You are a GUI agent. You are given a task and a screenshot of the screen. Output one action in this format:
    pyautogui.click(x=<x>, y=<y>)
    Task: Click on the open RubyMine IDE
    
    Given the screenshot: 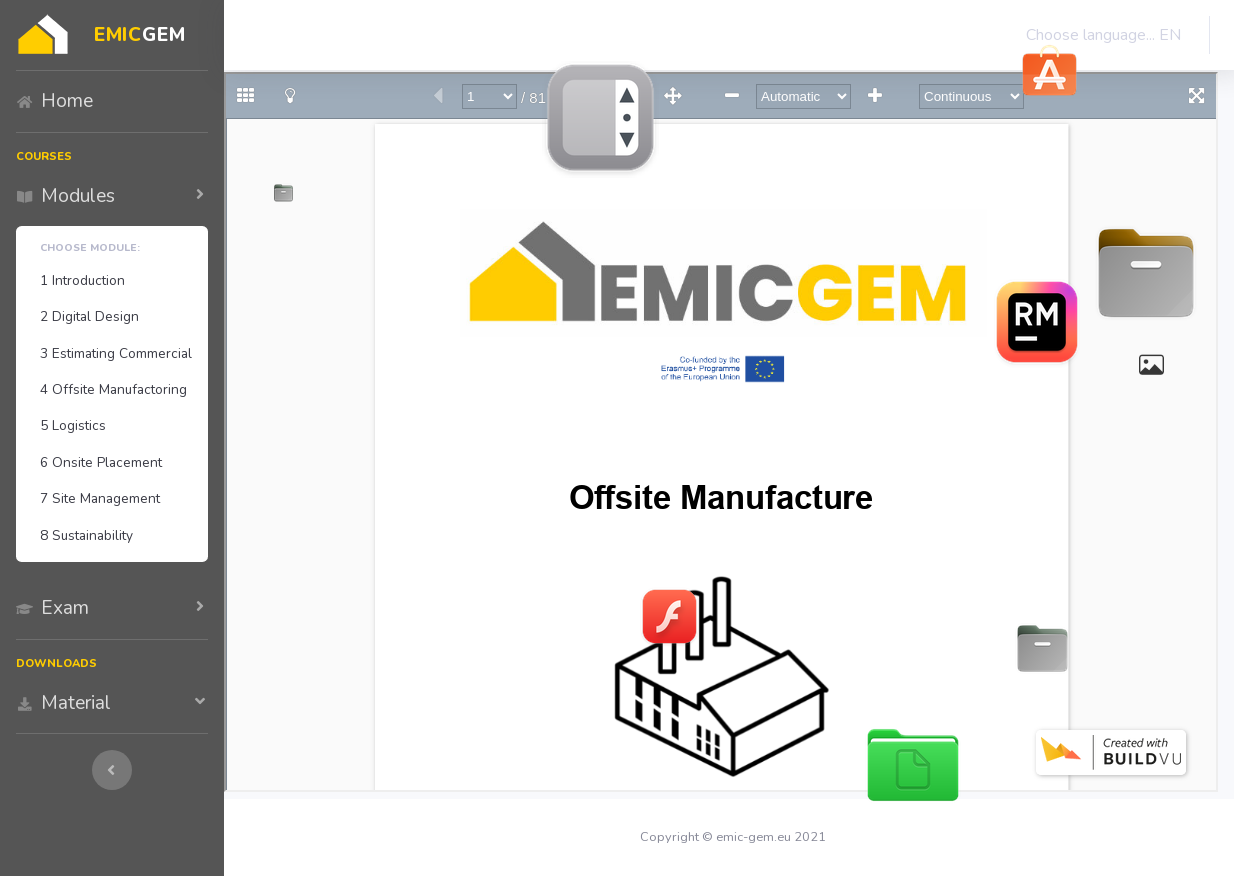 What is the action you would take?
    pyautogui.click(x=1037, y=322)
    